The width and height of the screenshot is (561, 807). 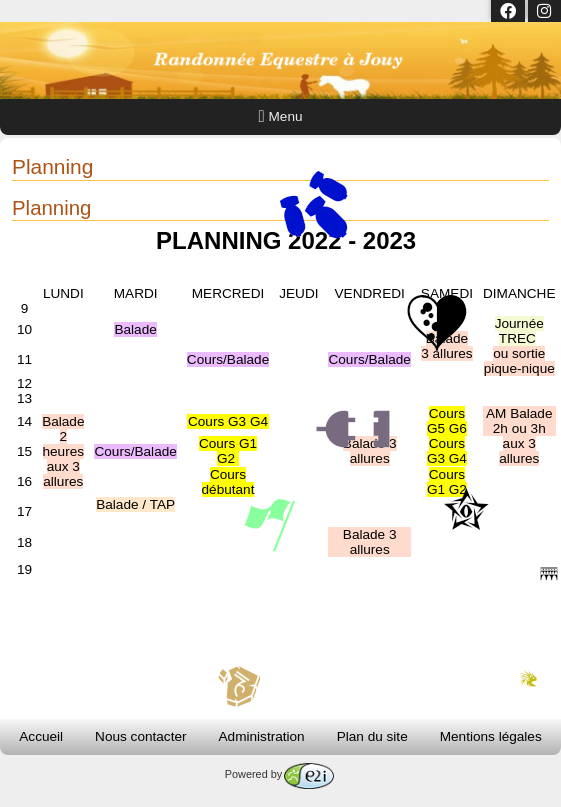 I want to click on indicates disconnected or offline status, so click(x=353, y=429).